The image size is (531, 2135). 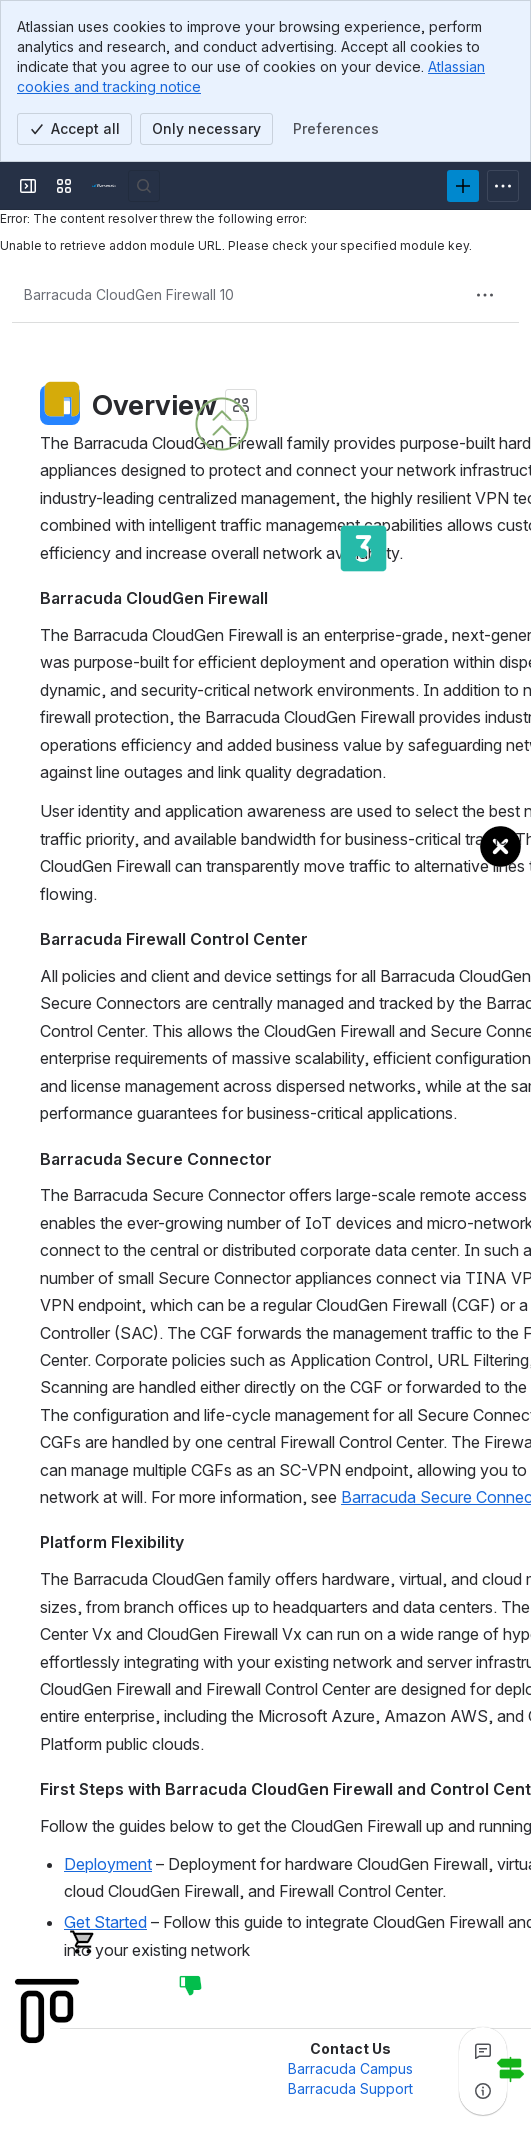 What do you see at coordinates (222, 424) in the screenshot?
I see `scroll to top of page` at bounding box center [222, 424].